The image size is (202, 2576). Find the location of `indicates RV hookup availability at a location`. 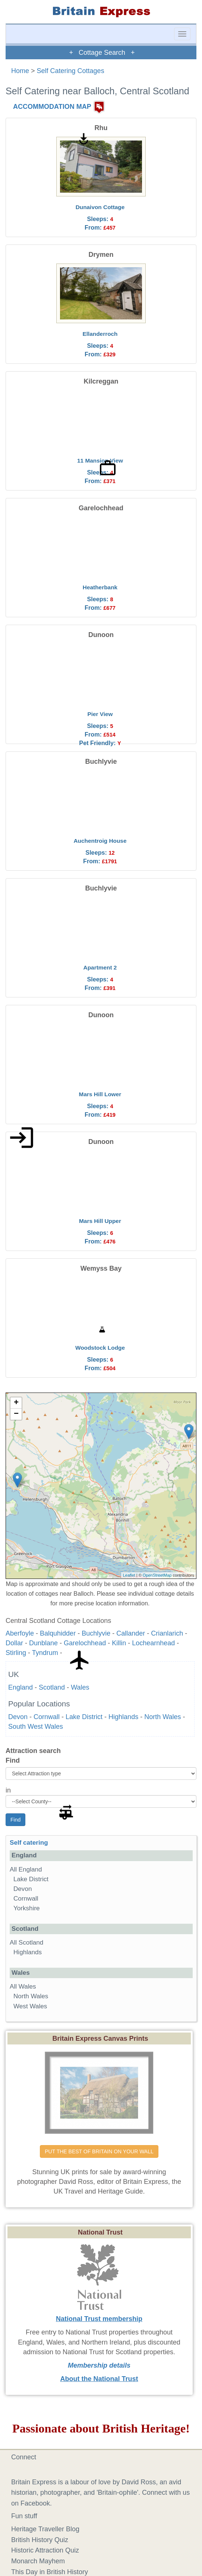

indicates RV hookup availability at a location is located at coordinates (65, 1812).